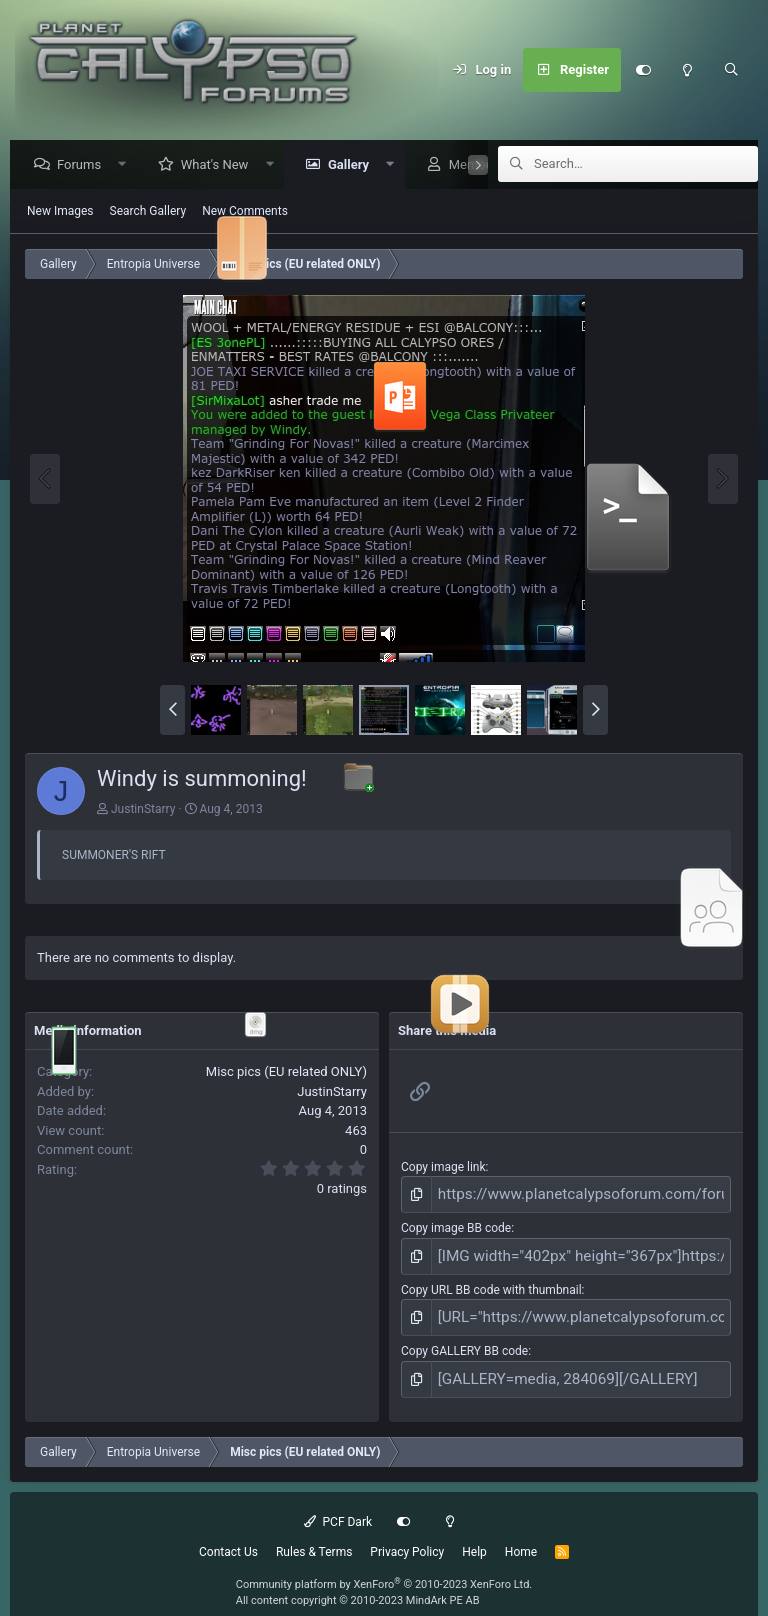 This screenshot has height=1616, width=768. Describe the element at coordinates (460, 1005) in the screenshot. I see `system codec or media component file` at that location.